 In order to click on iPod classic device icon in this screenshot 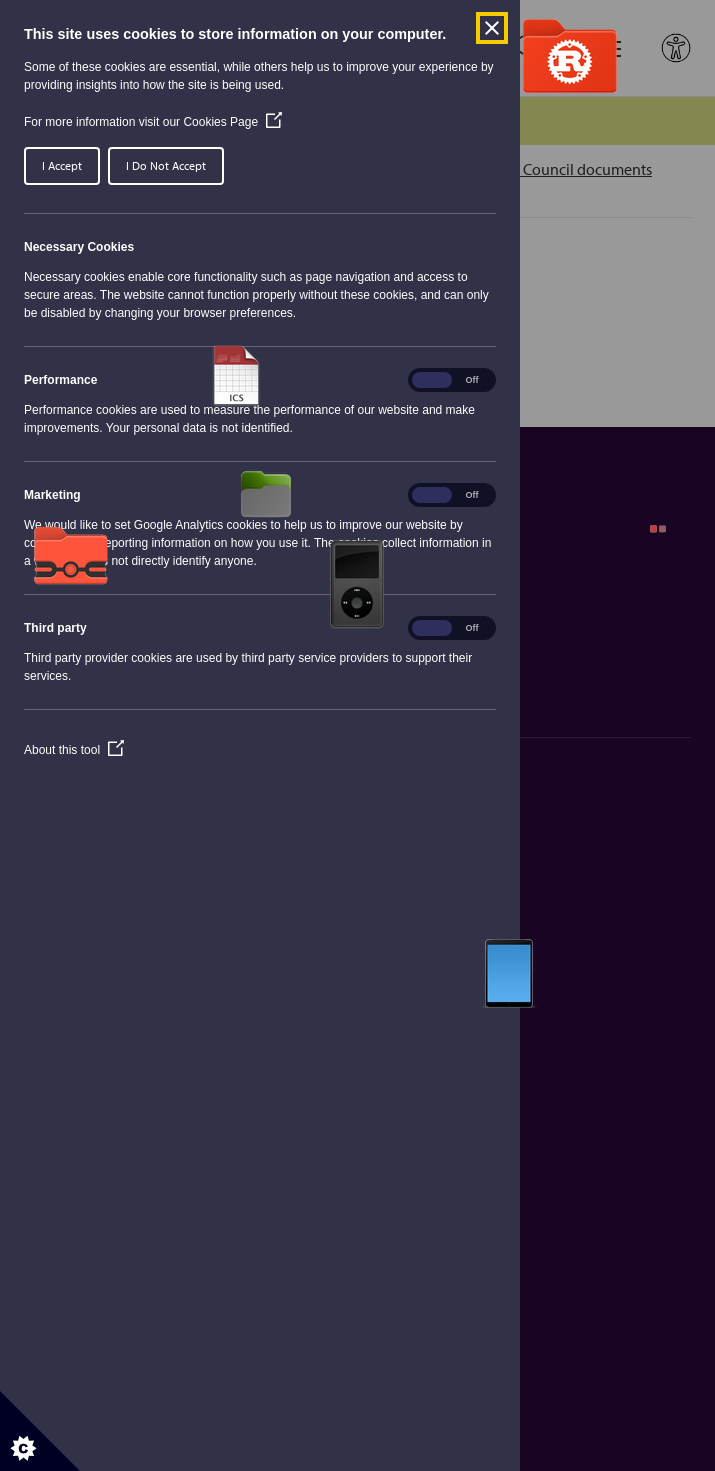, I will do `click(357, 584)`.